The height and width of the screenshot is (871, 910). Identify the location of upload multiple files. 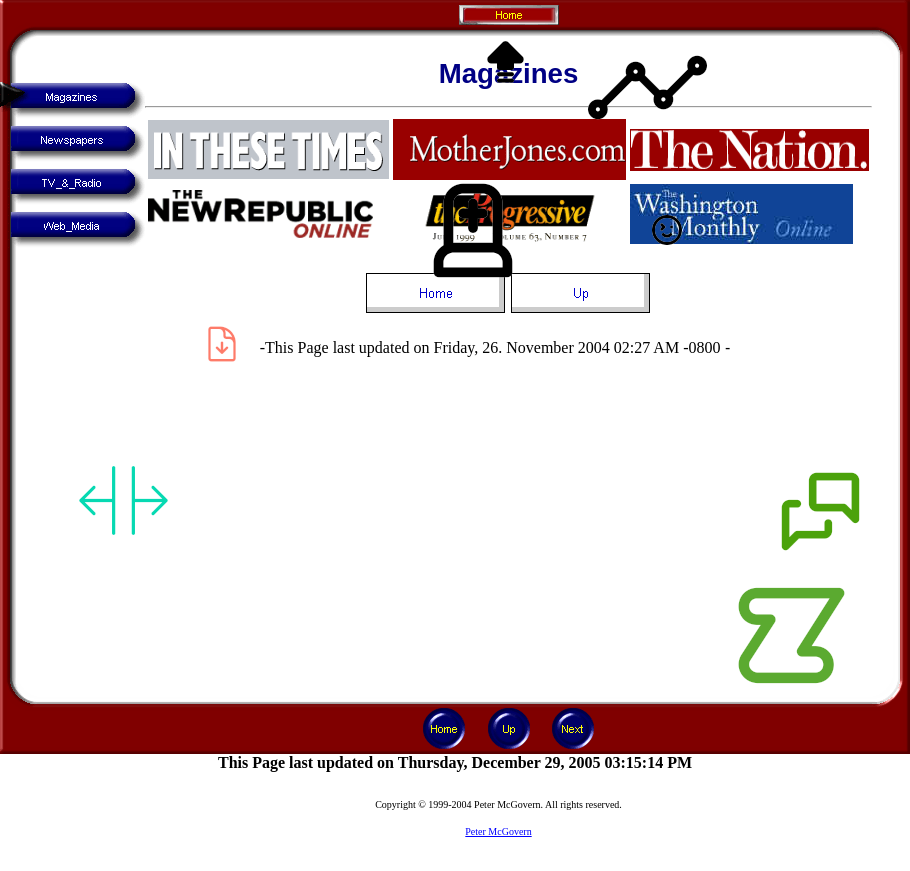
(505, 61).